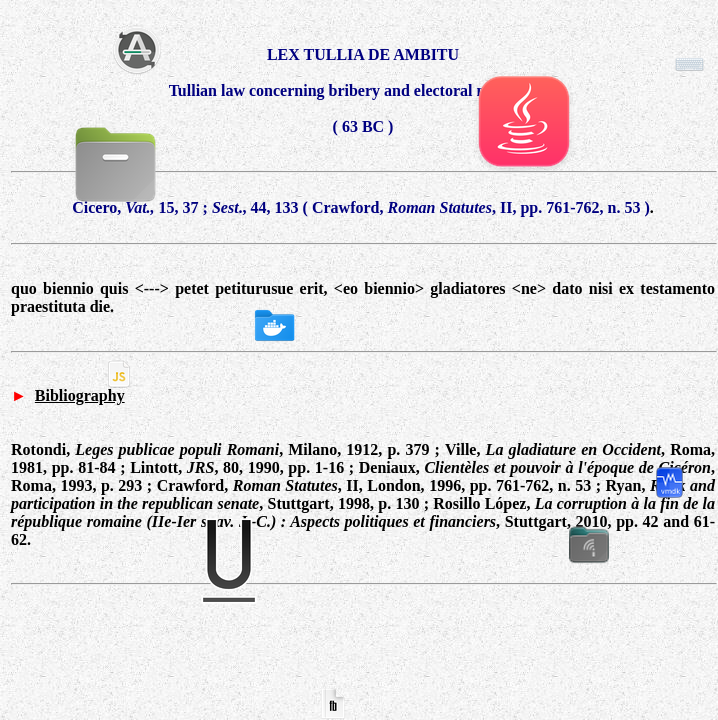 This screenshot has width=718, height=720. Describe the element at coordinates (274, 326) in the screenshot. I see `open folder containing docker projects` at that location.